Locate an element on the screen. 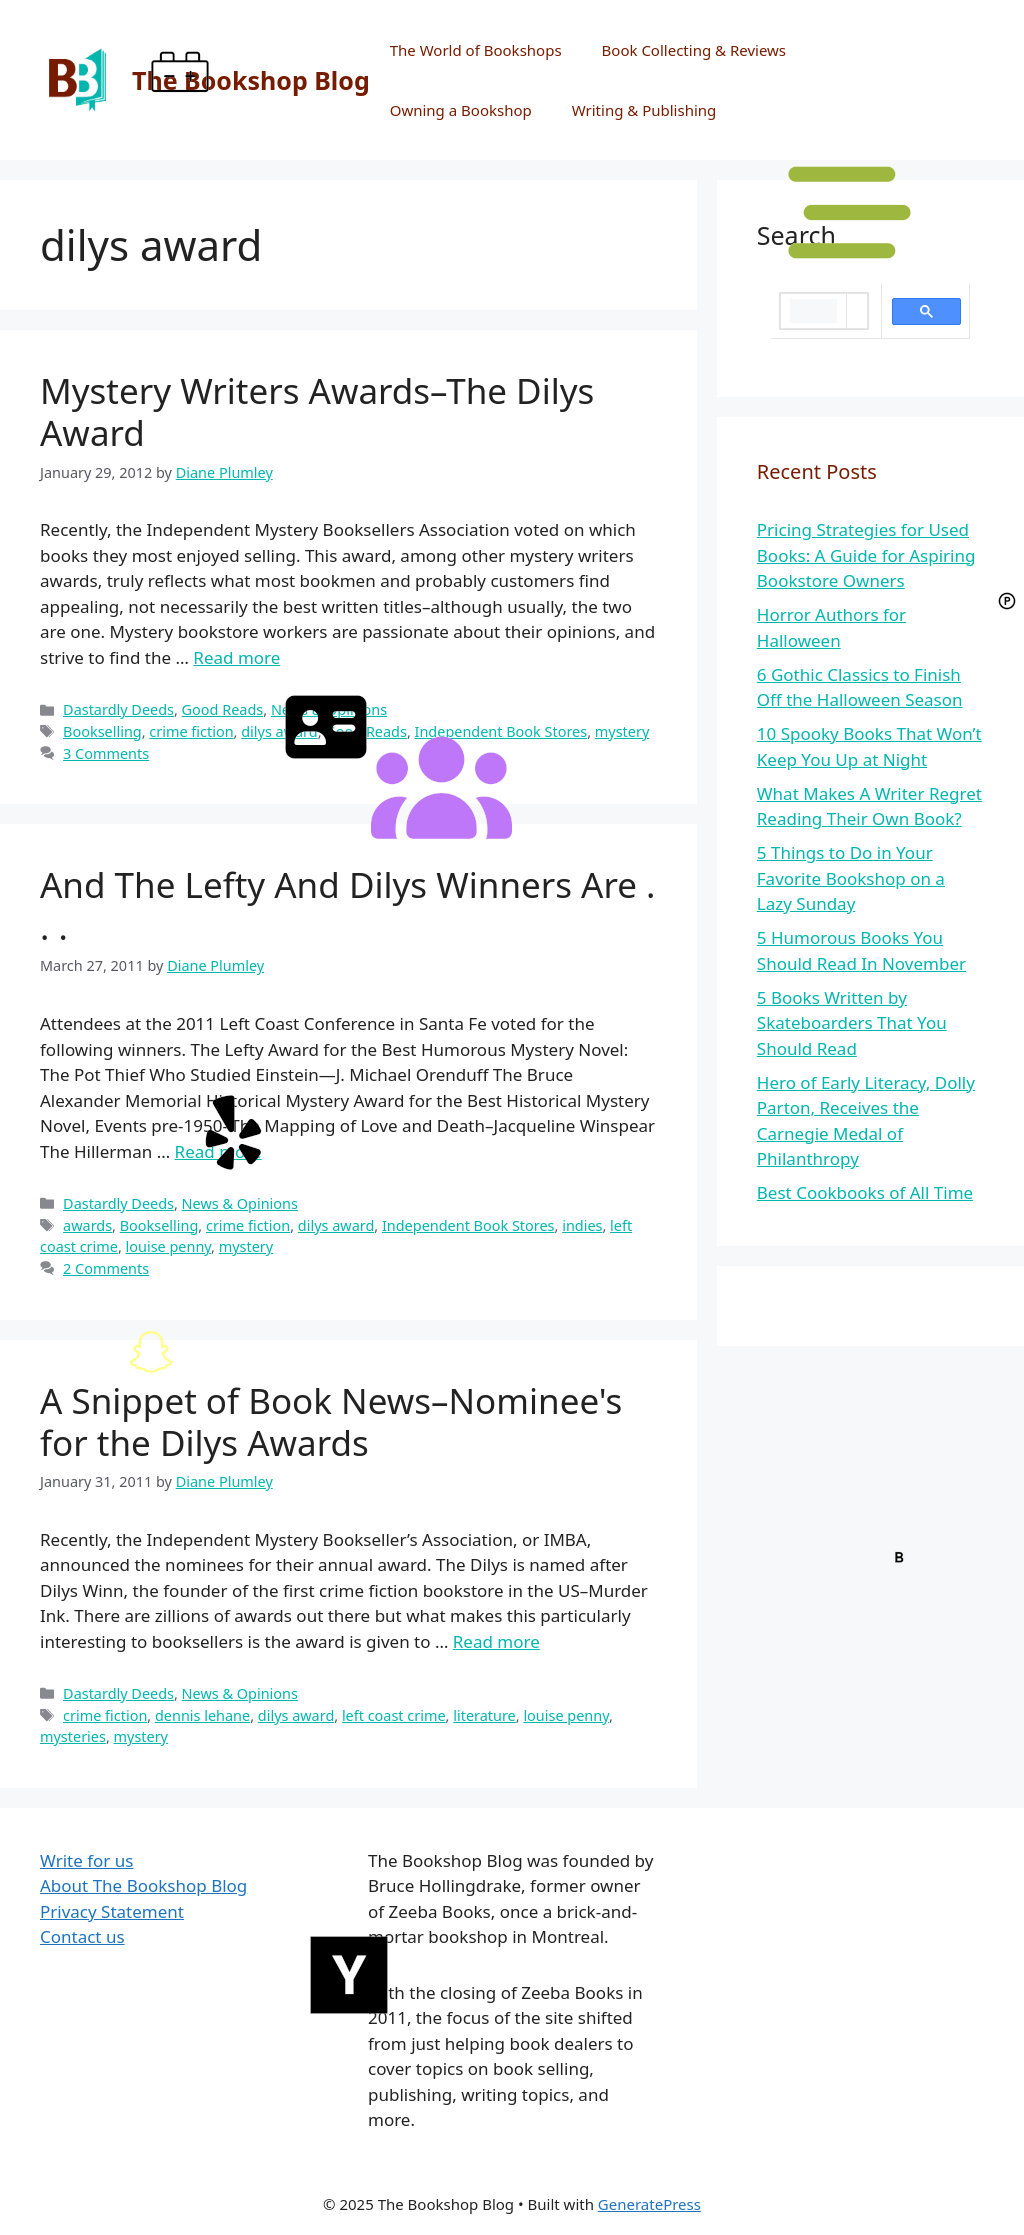  open the yelp app is located at coordinates (233, 1132).